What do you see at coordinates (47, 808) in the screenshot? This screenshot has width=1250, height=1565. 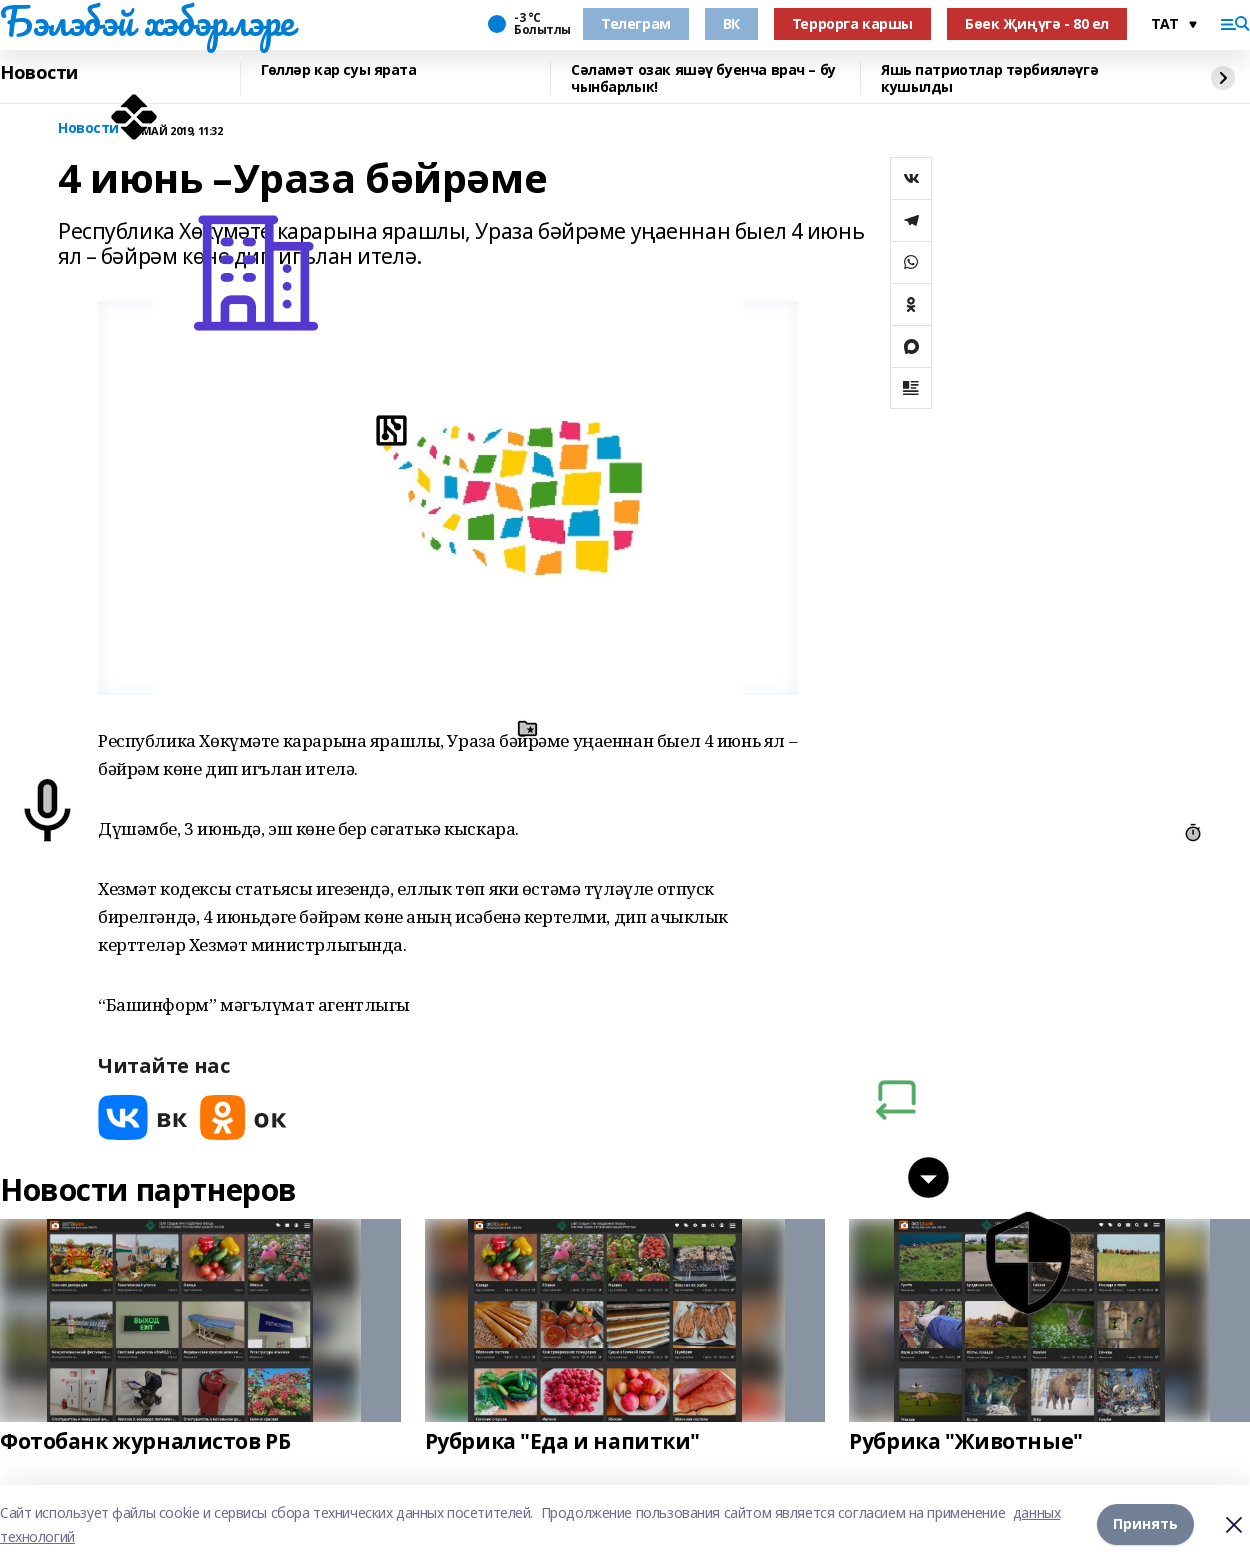 I see `tap to use voice input` at bounding box center [47, 808].